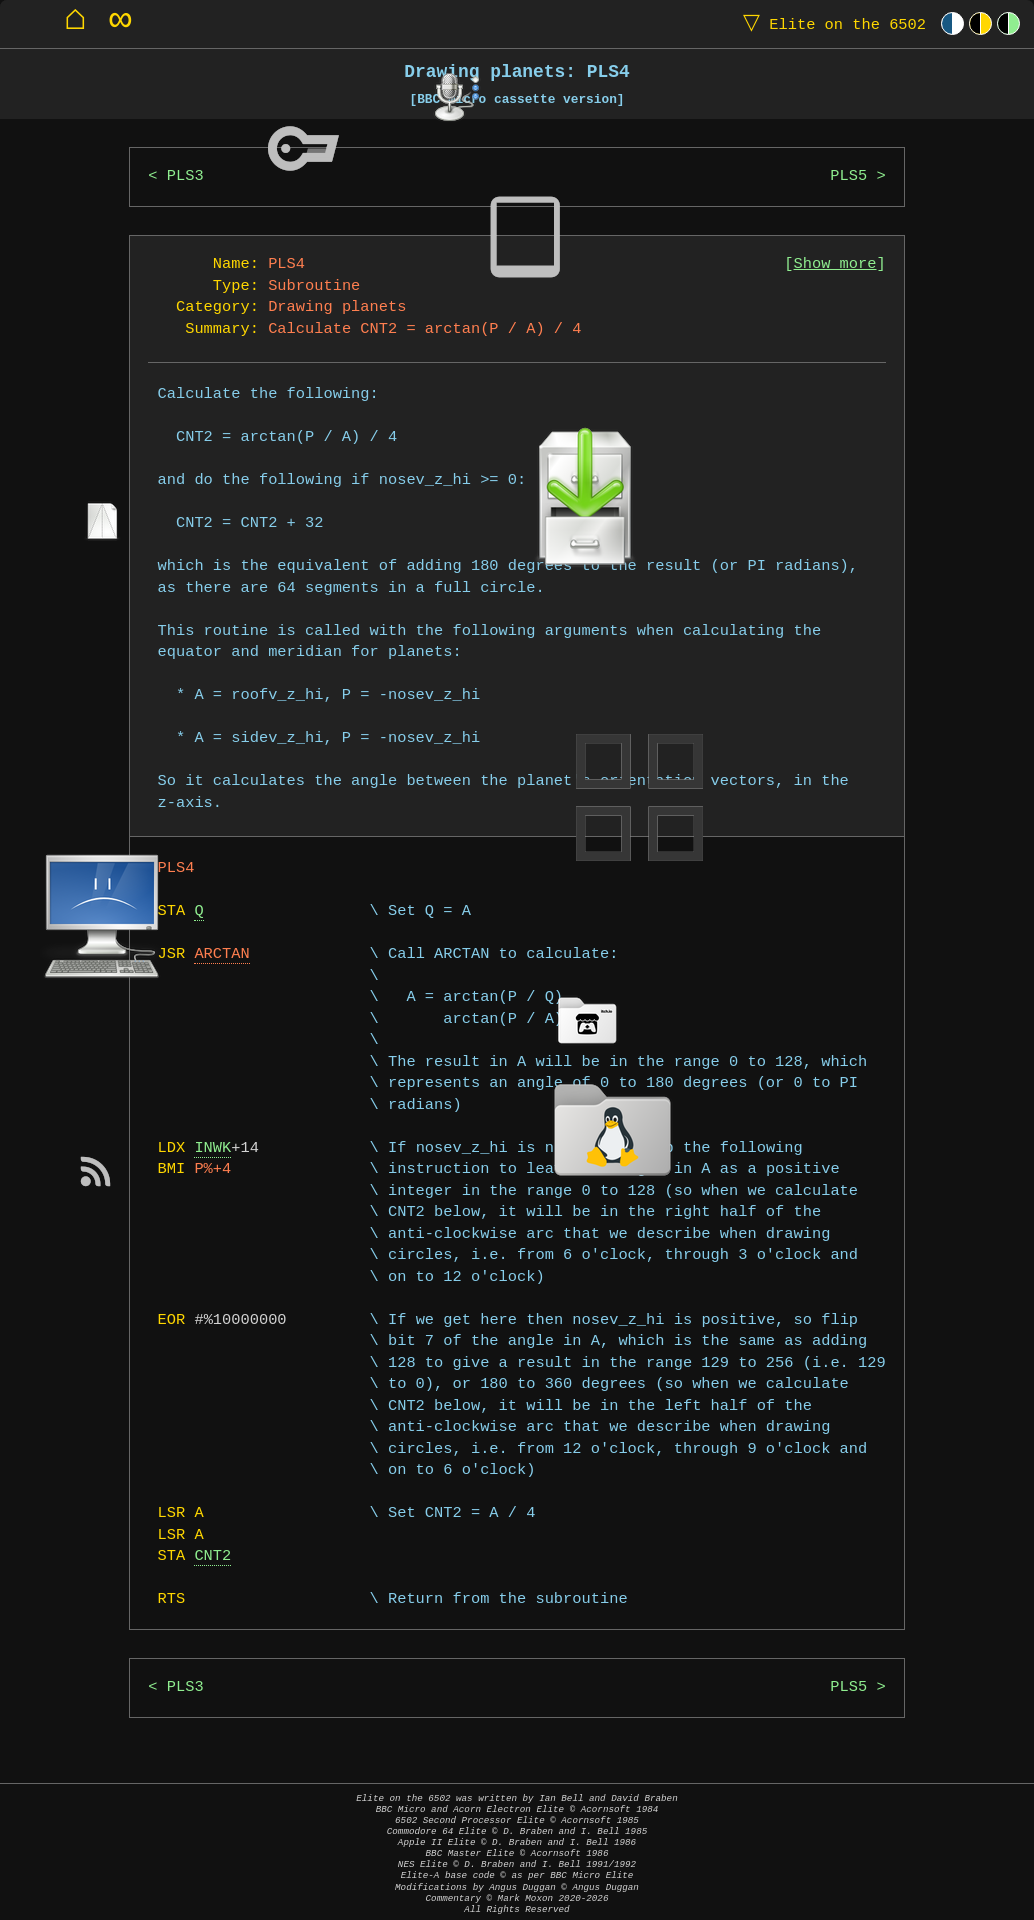 This screenshot has width=1034, height=1920. What do you see at coordinates (612, 1133) in the screenshot?
I see `open linux files folder` at bounding box center [612, 1133].